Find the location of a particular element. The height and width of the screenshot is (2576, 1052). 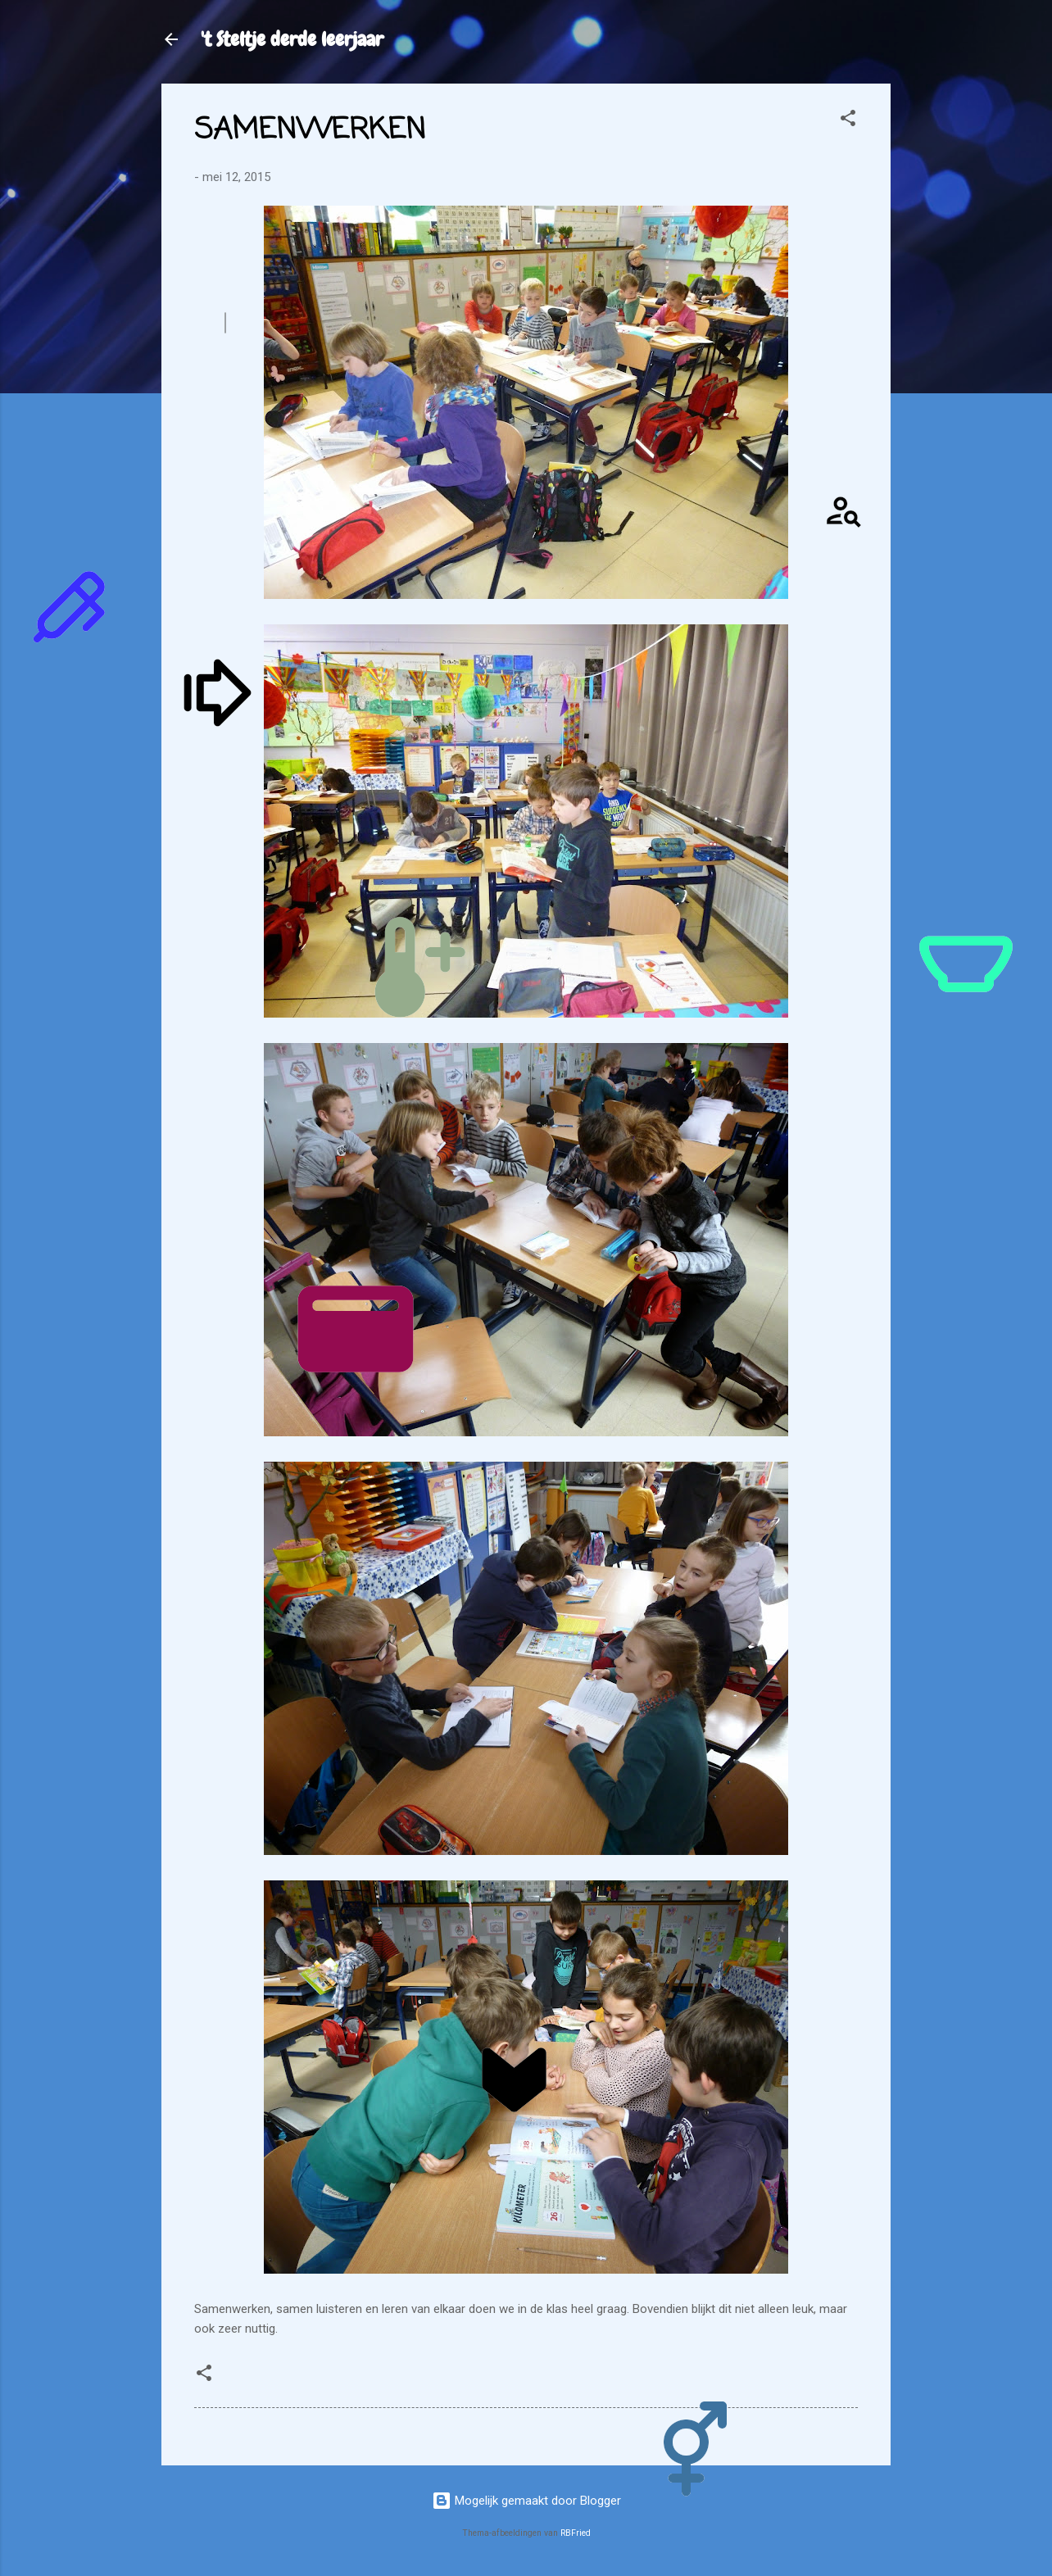

search for a person or contact is located at coordinates (844, 510).